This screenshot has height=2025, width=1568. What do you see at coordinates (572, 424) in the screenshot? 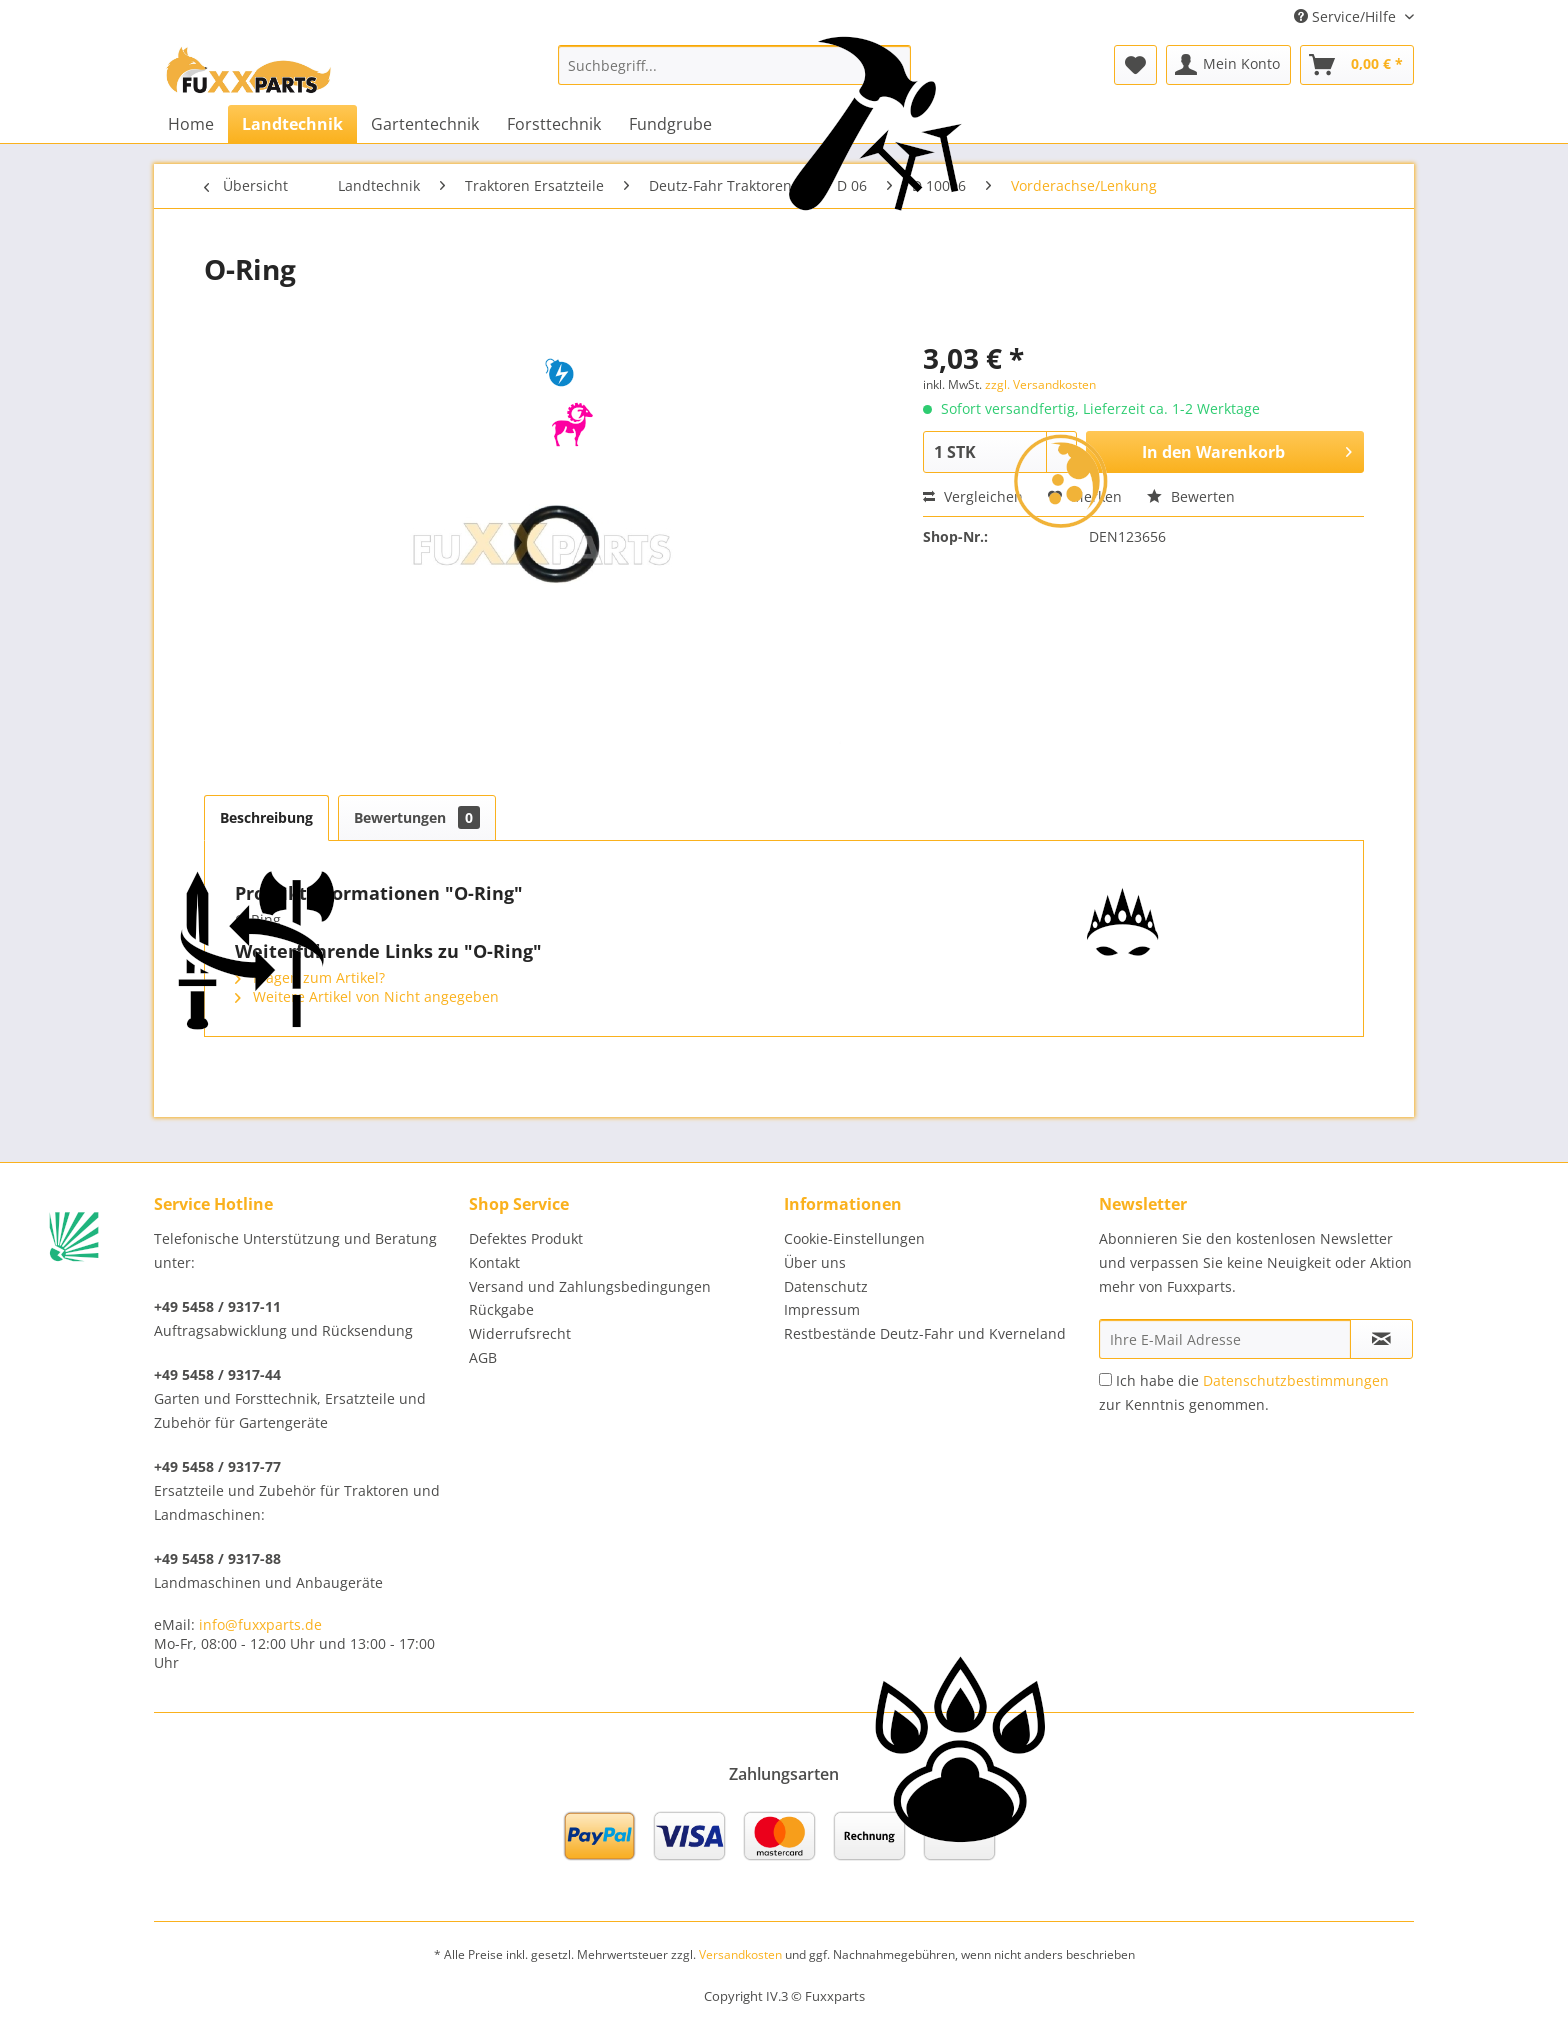
I see `represents the Aries zodiac sign` at bounding box center [572, 424].